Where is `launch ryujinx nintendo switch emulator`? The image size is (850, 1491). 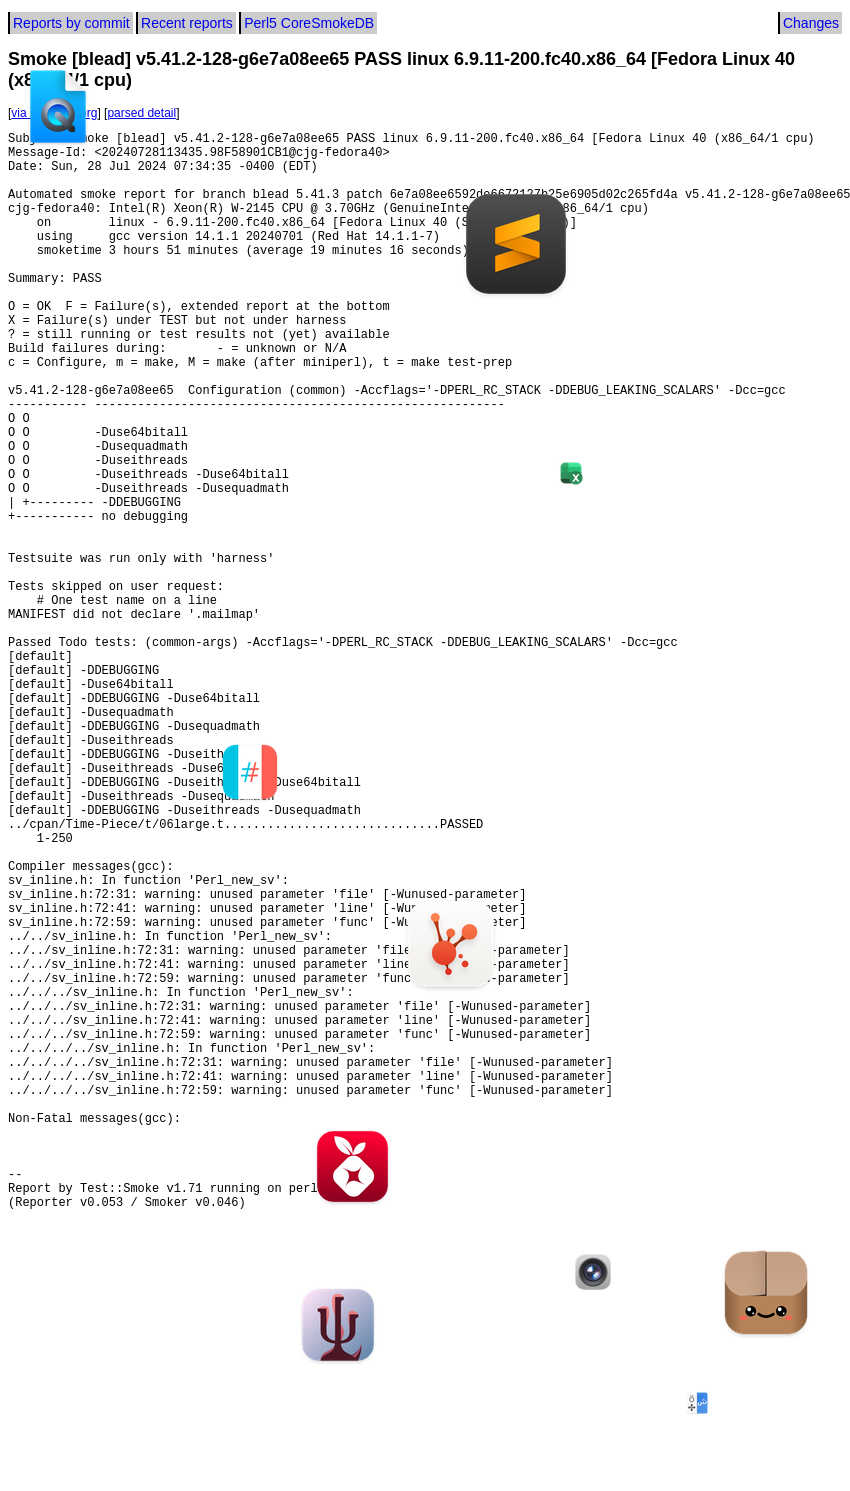 launch ryujinx nintendo switch emulator is located at coordinates (250, 772).